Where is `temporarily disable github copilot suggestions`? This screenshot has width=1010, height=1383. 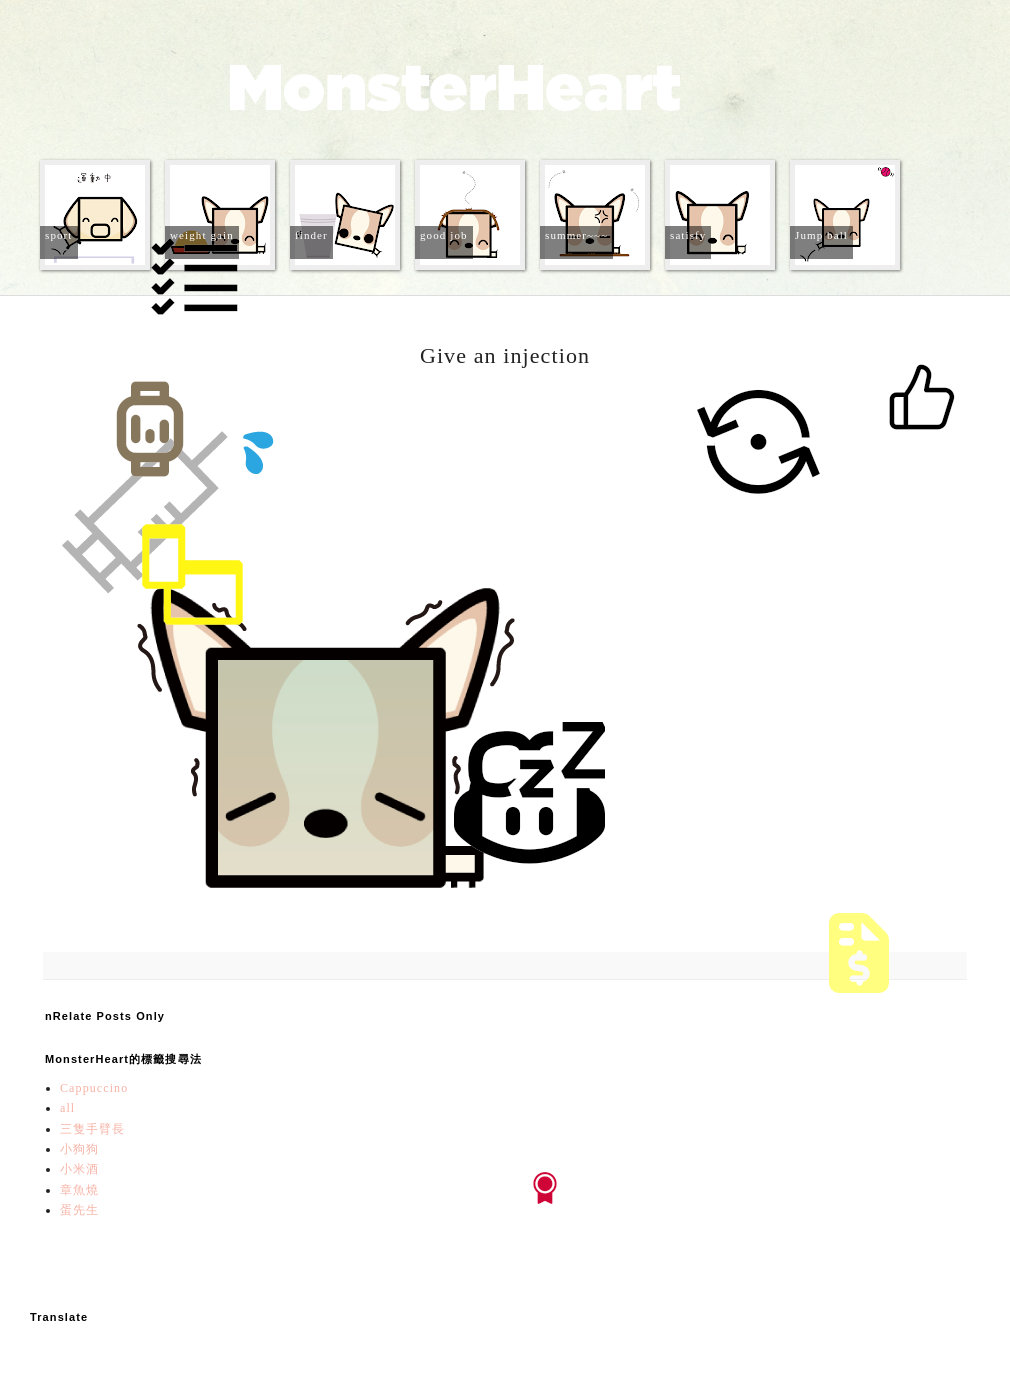 temporarily disable github copilot suggestions is located at coordinates (529, 797).